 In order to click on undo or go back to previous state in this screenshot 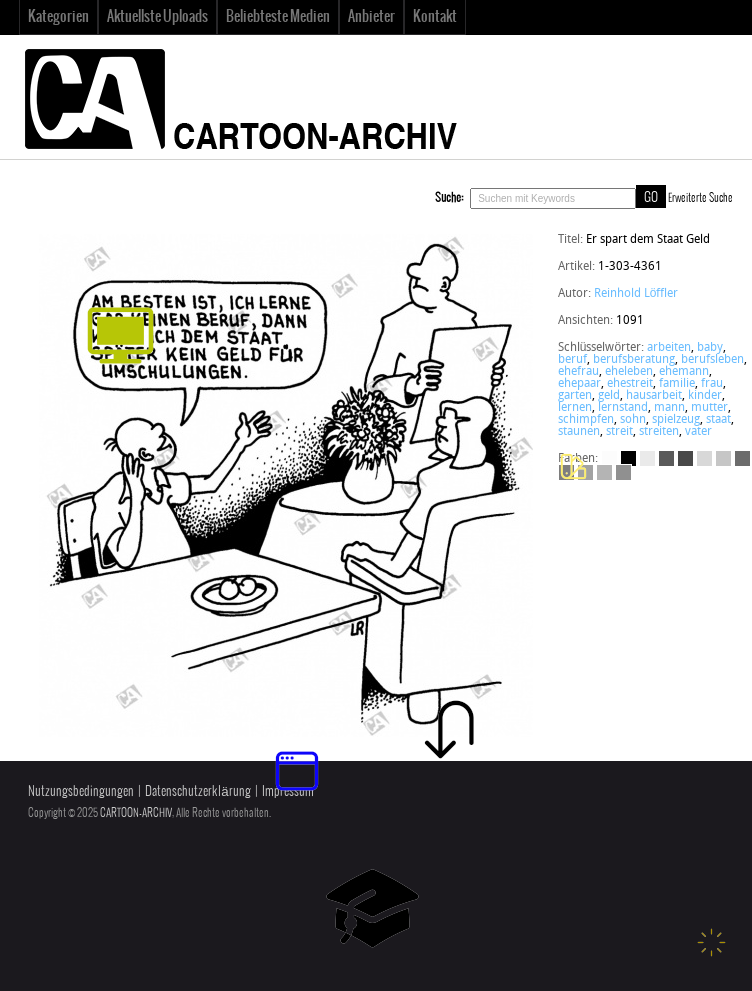, I will do `click(451, 729)`.